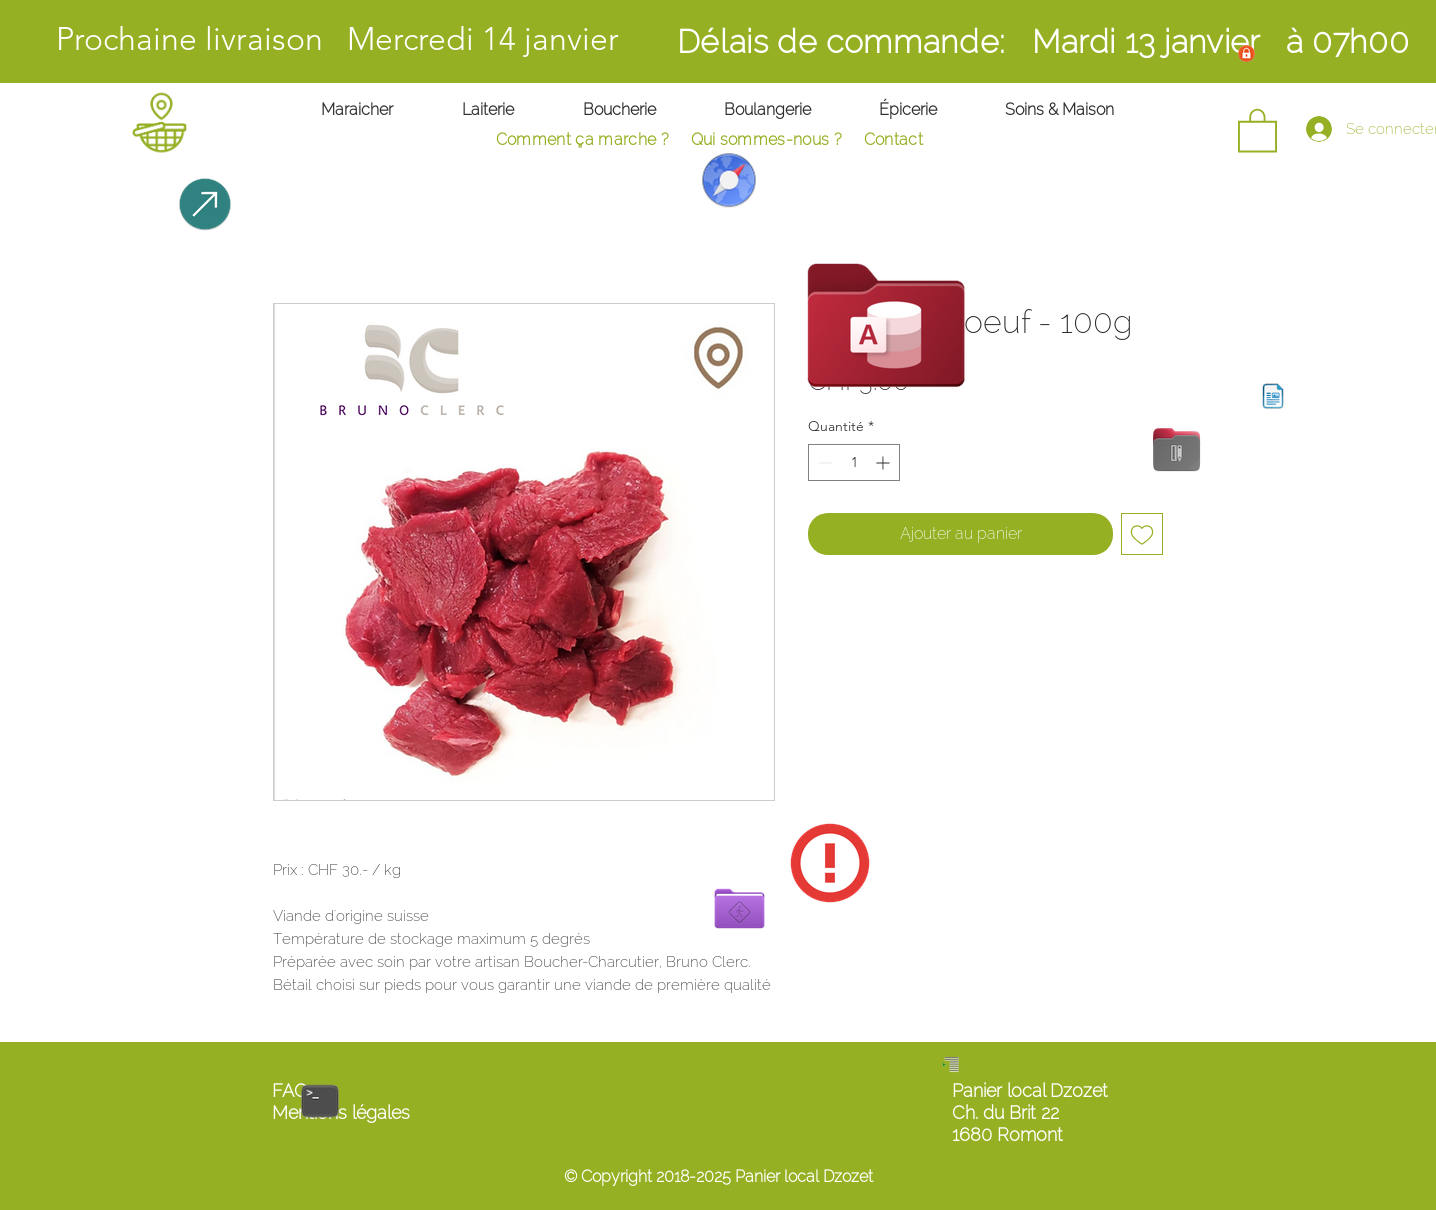 The width and height of the screenshot is (1436, 1210). What do you see at coordinates (951, 1064) in the screenshot?
I see `increase text indentation` at bounding box center [951, 1064].